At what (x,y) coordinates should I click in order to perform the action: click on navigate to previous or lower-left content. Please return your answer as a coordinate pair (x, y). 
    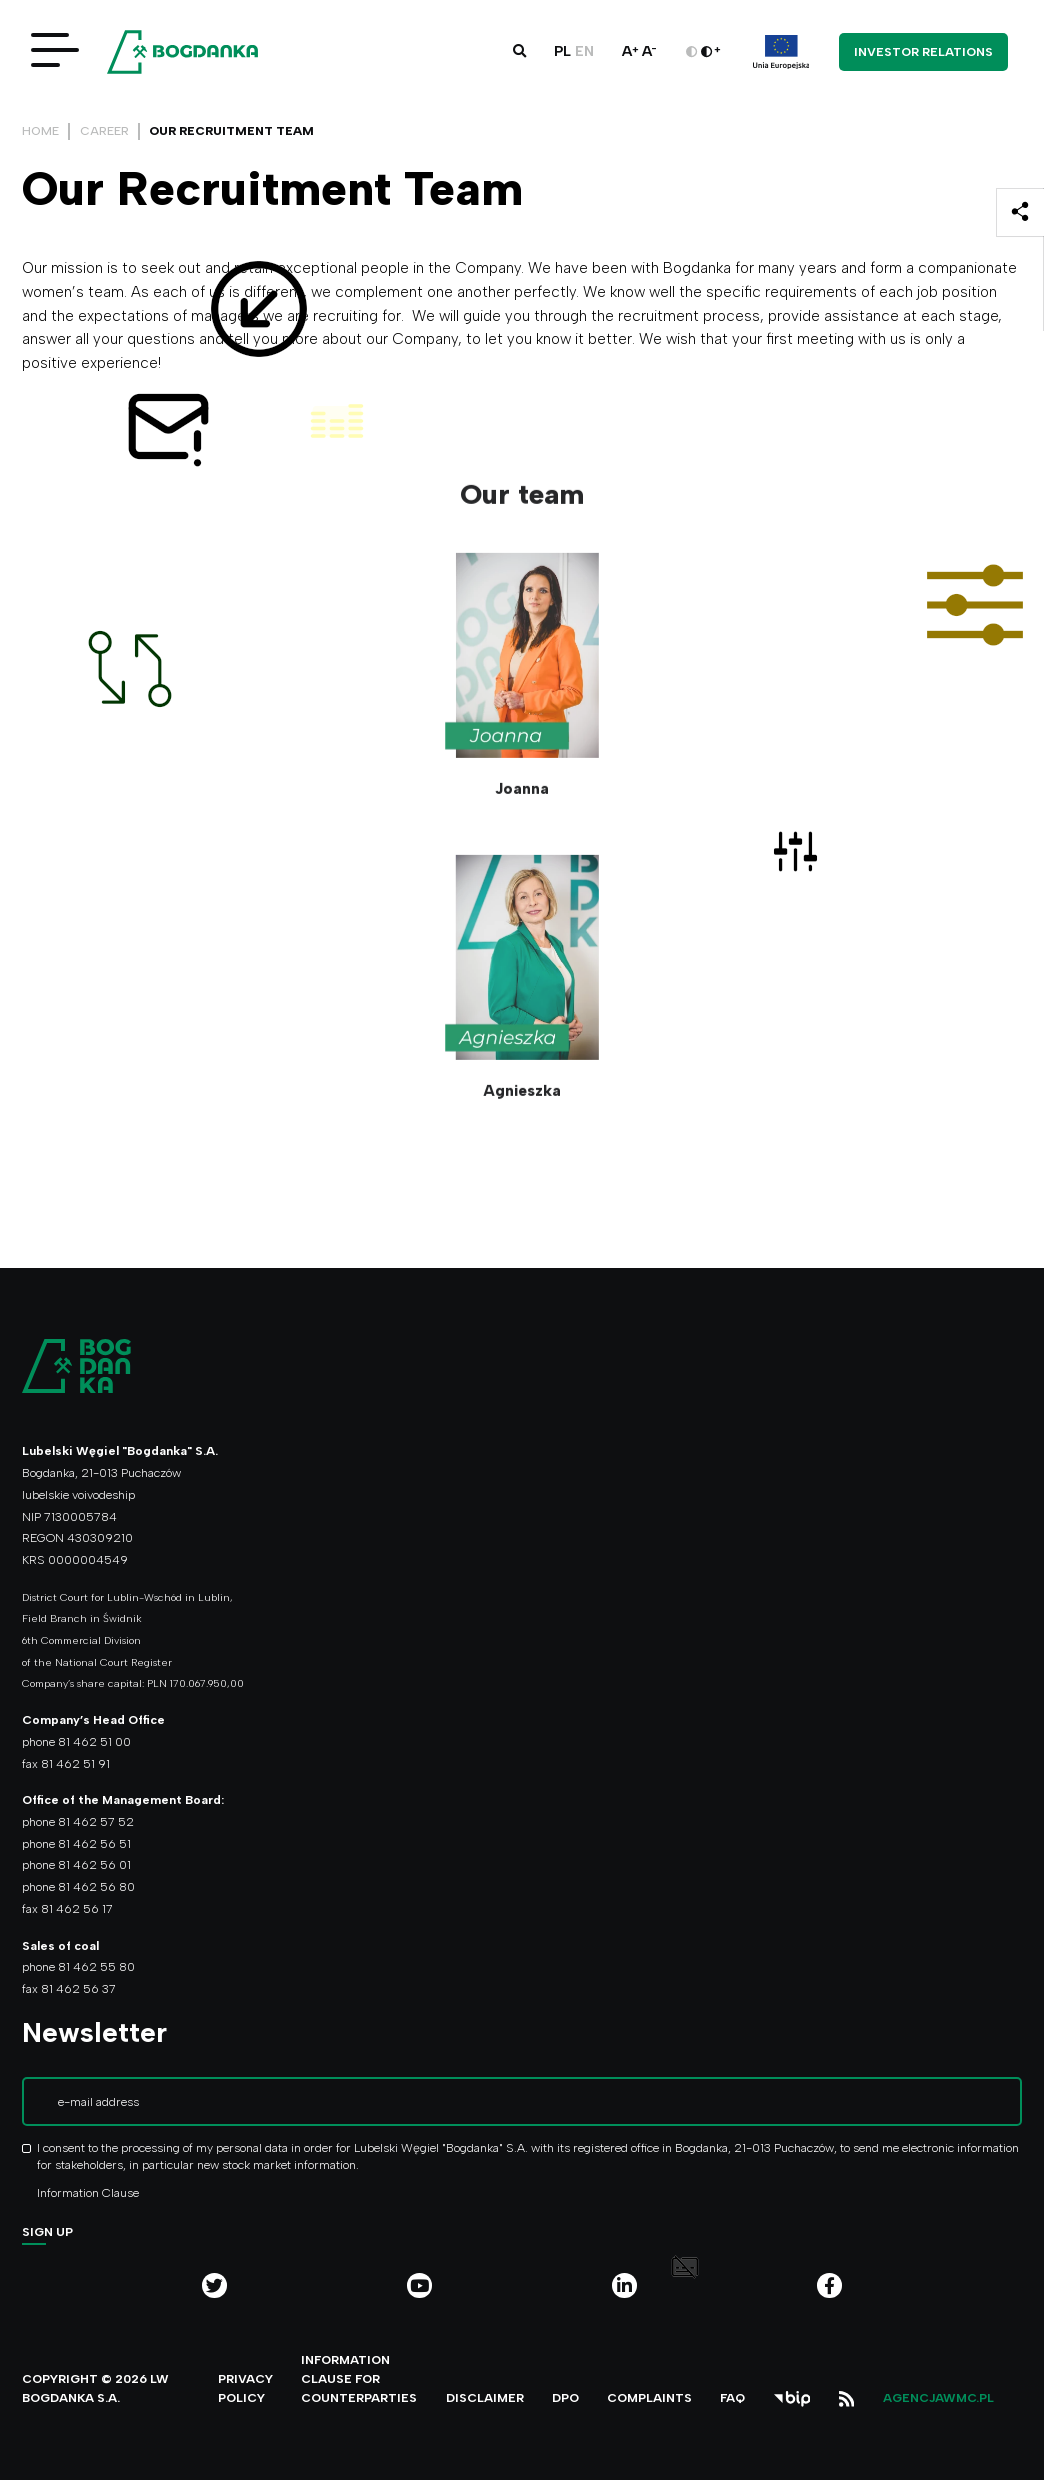
    Looking at the image, I should click on (259, 309).